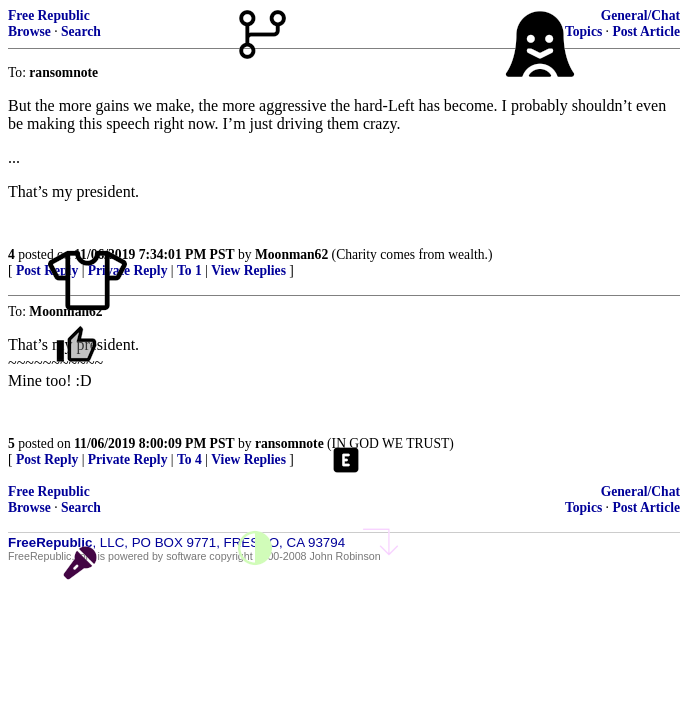 Image resolution: width=688 pixels, height=720 pixels. What do you see at coordinates (259, 34) in the screenshot?
I see `view repository branches` at bounding box center [259, 34].